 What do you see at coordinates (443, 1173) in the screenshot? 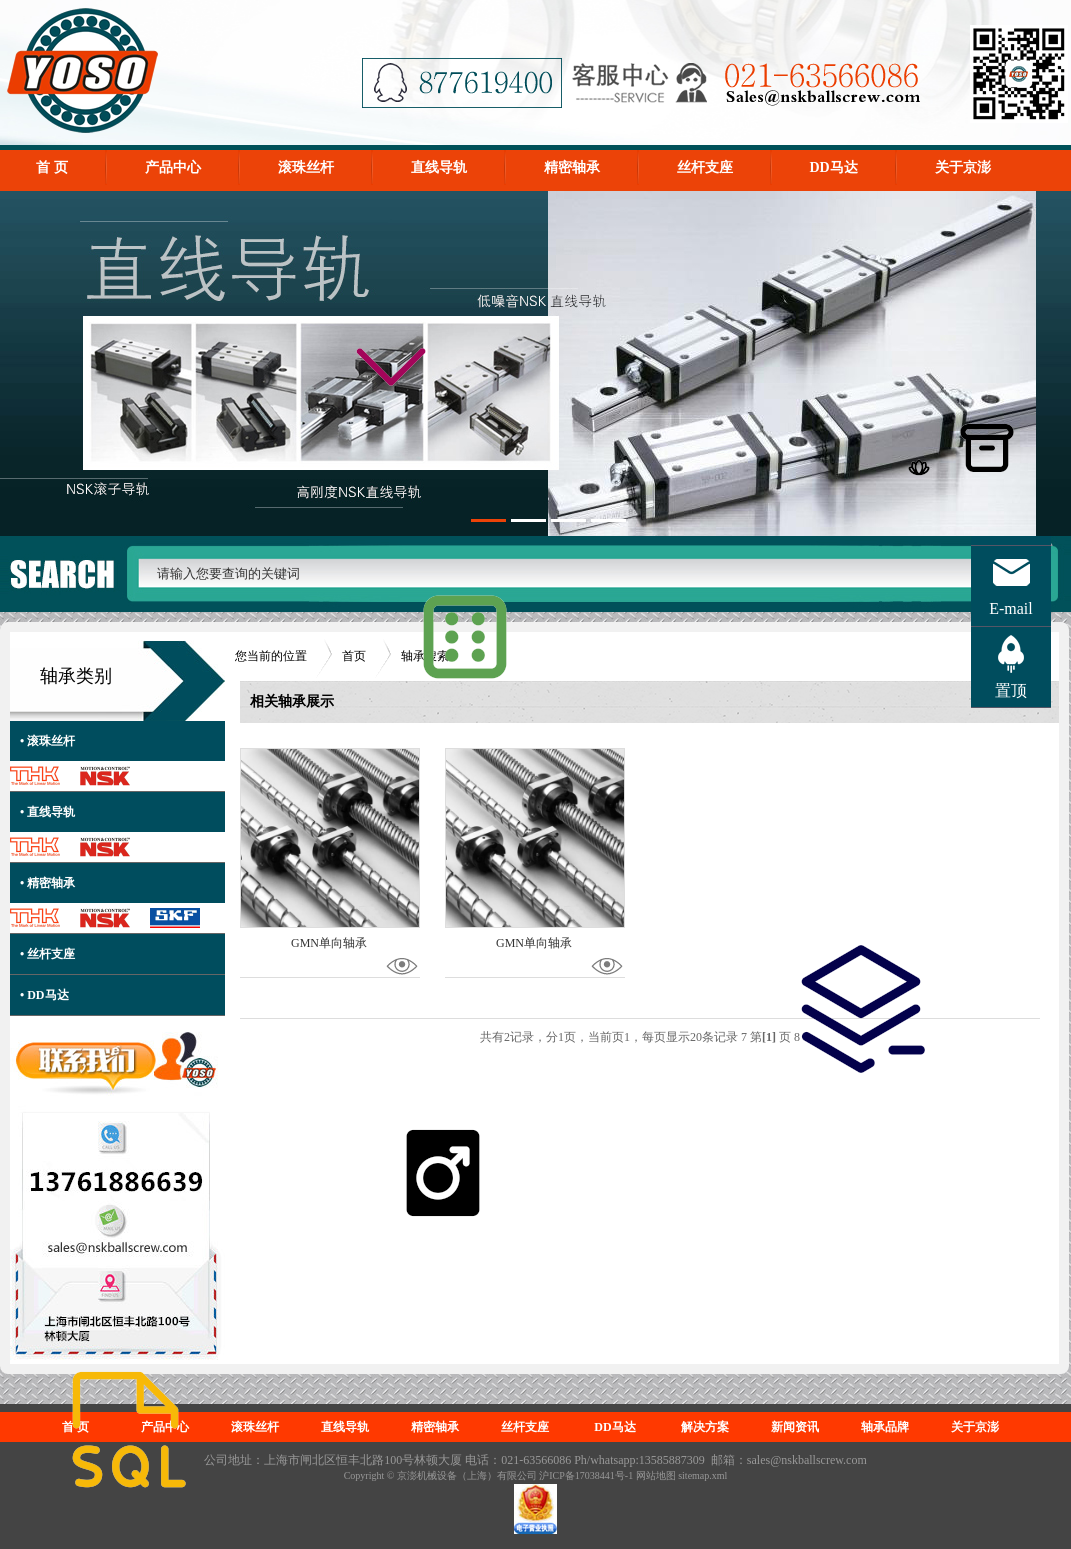
I see `indicates male gender selection` at bounding box center [443, 1173].